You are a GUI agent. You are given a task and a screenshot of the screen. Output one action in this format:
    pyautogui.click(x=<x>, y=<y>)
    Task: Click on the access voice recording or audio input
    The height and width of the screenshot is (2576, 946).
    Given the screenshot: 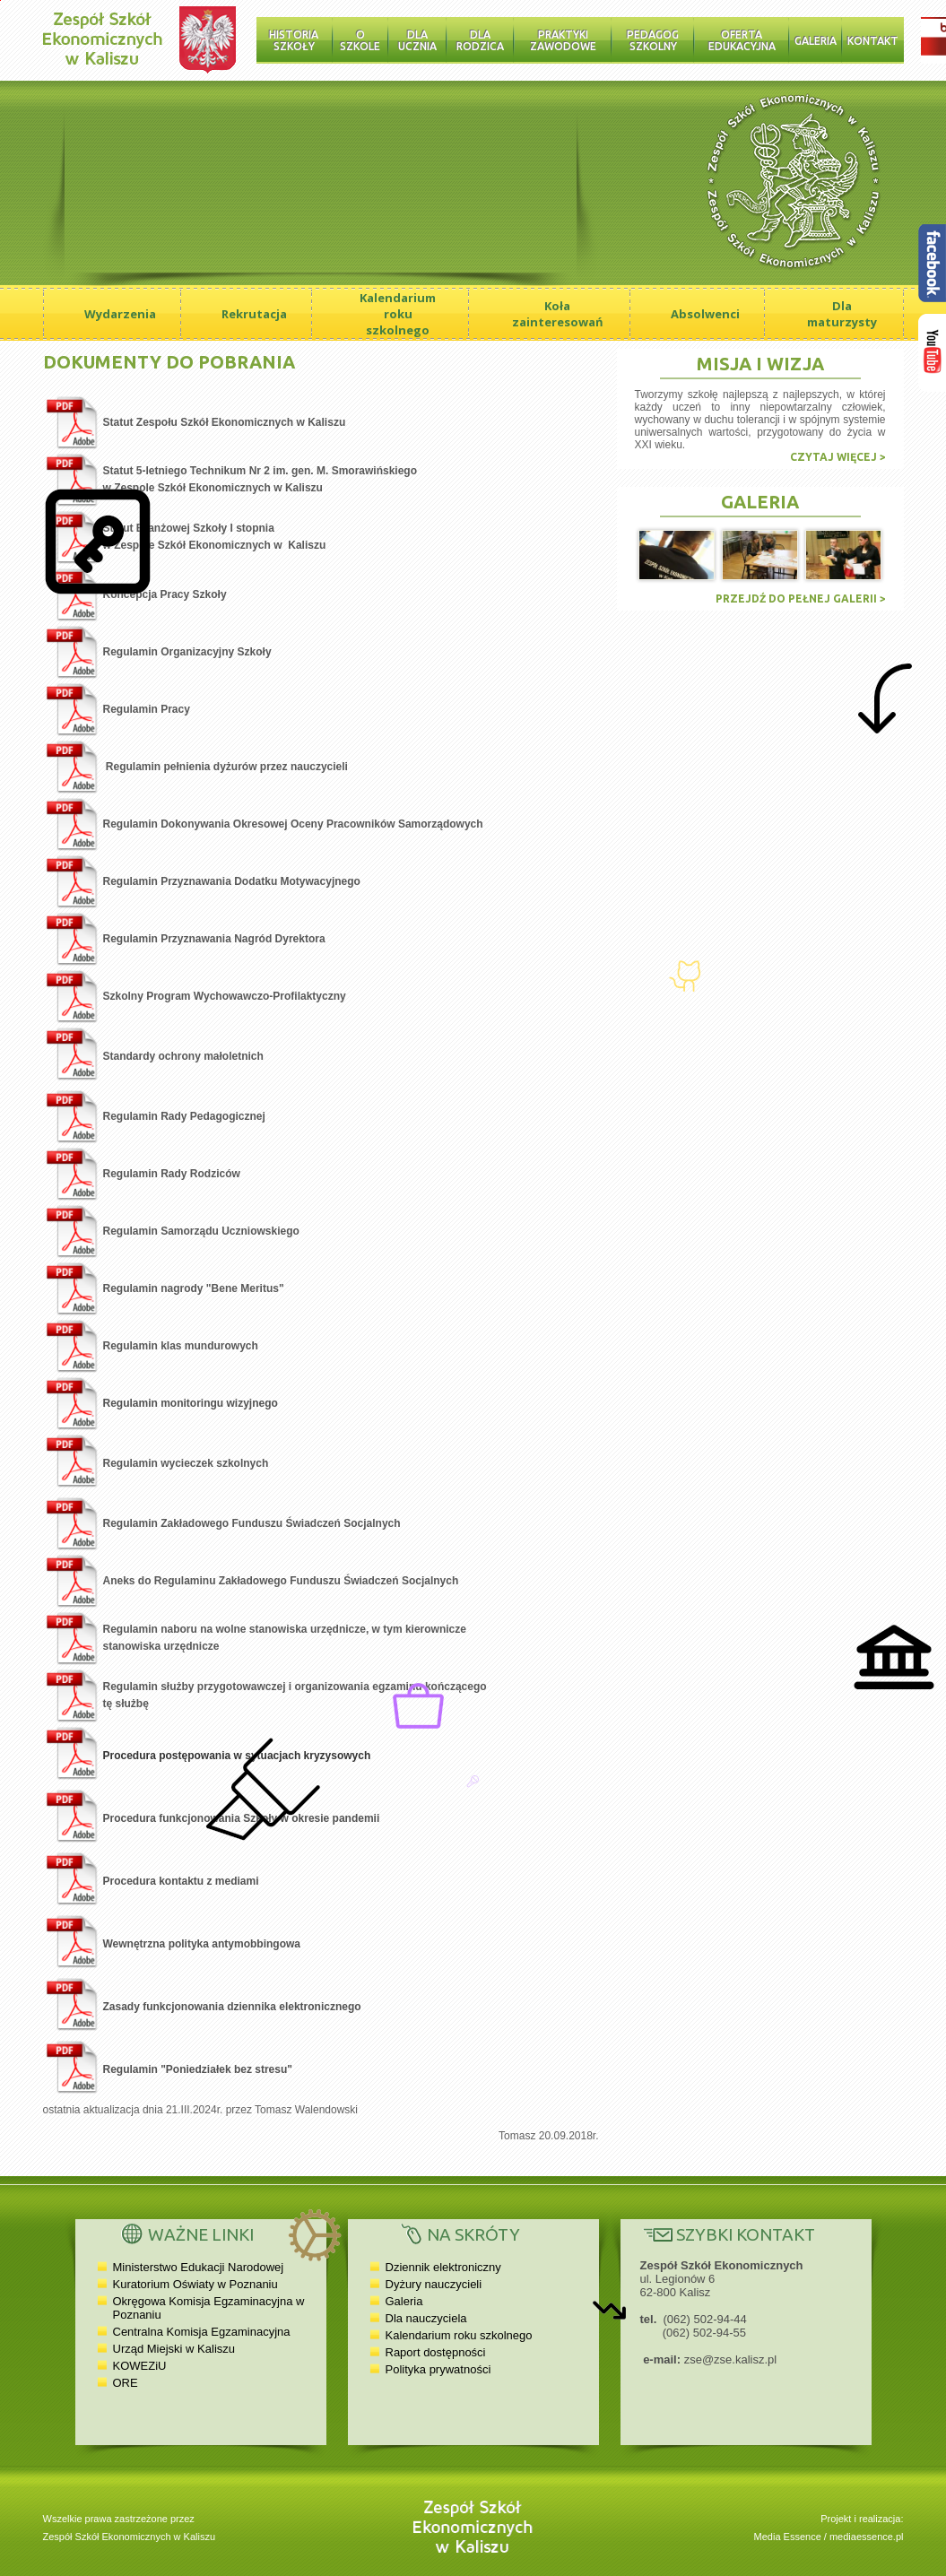 What is the action you would take?
    pyautogui.click(x=473, y=1782)
    